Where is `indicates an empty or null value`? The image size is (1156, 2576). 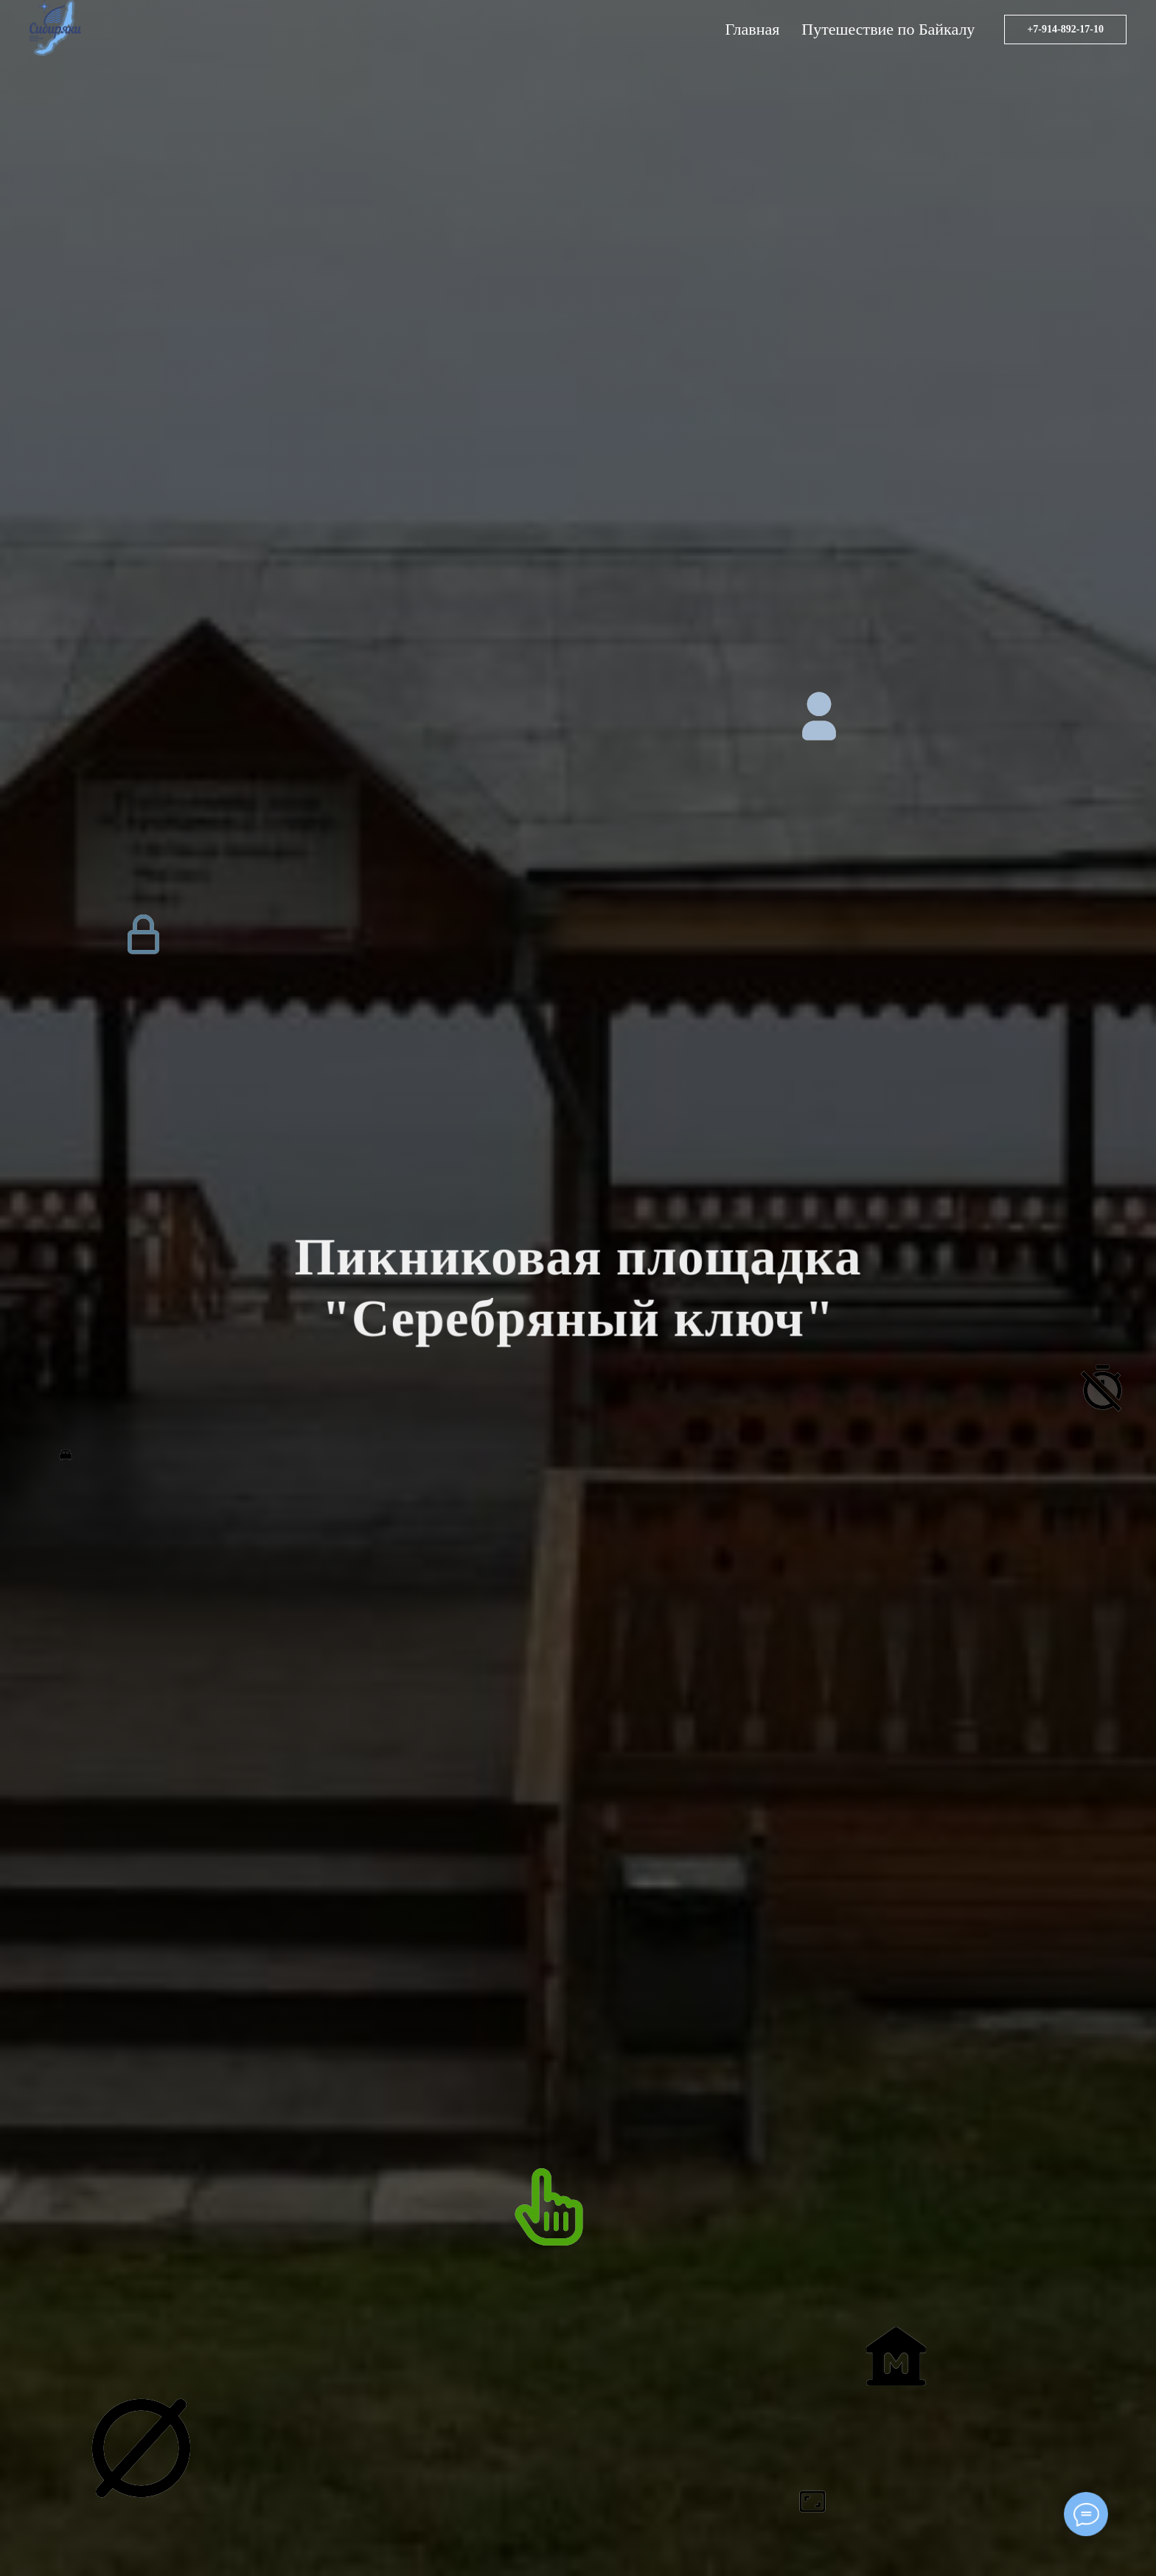 indicates an empty or null value is located at coordinates (141, 2448).